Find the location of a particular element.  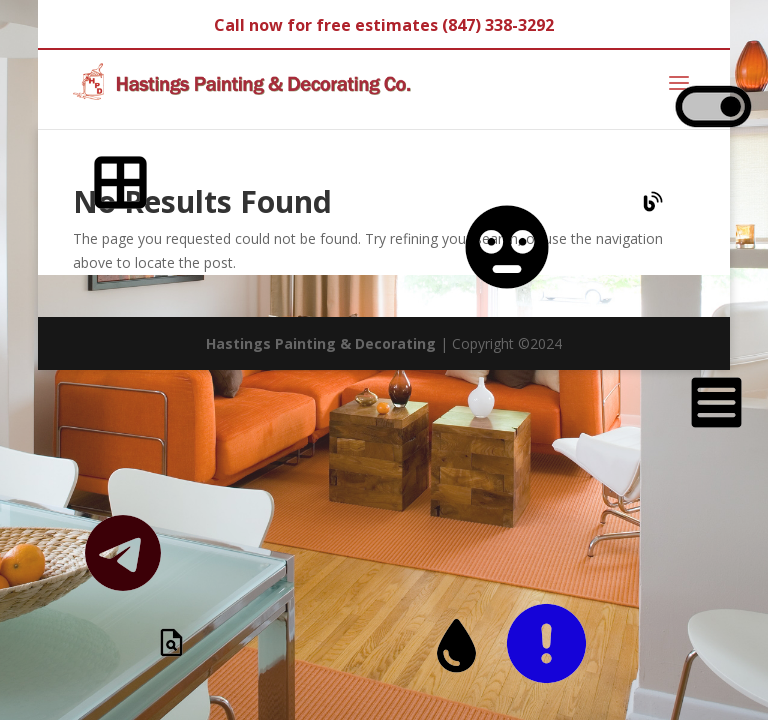

indicates a warning or alert requiring attention is located at coordinates (546, 643).